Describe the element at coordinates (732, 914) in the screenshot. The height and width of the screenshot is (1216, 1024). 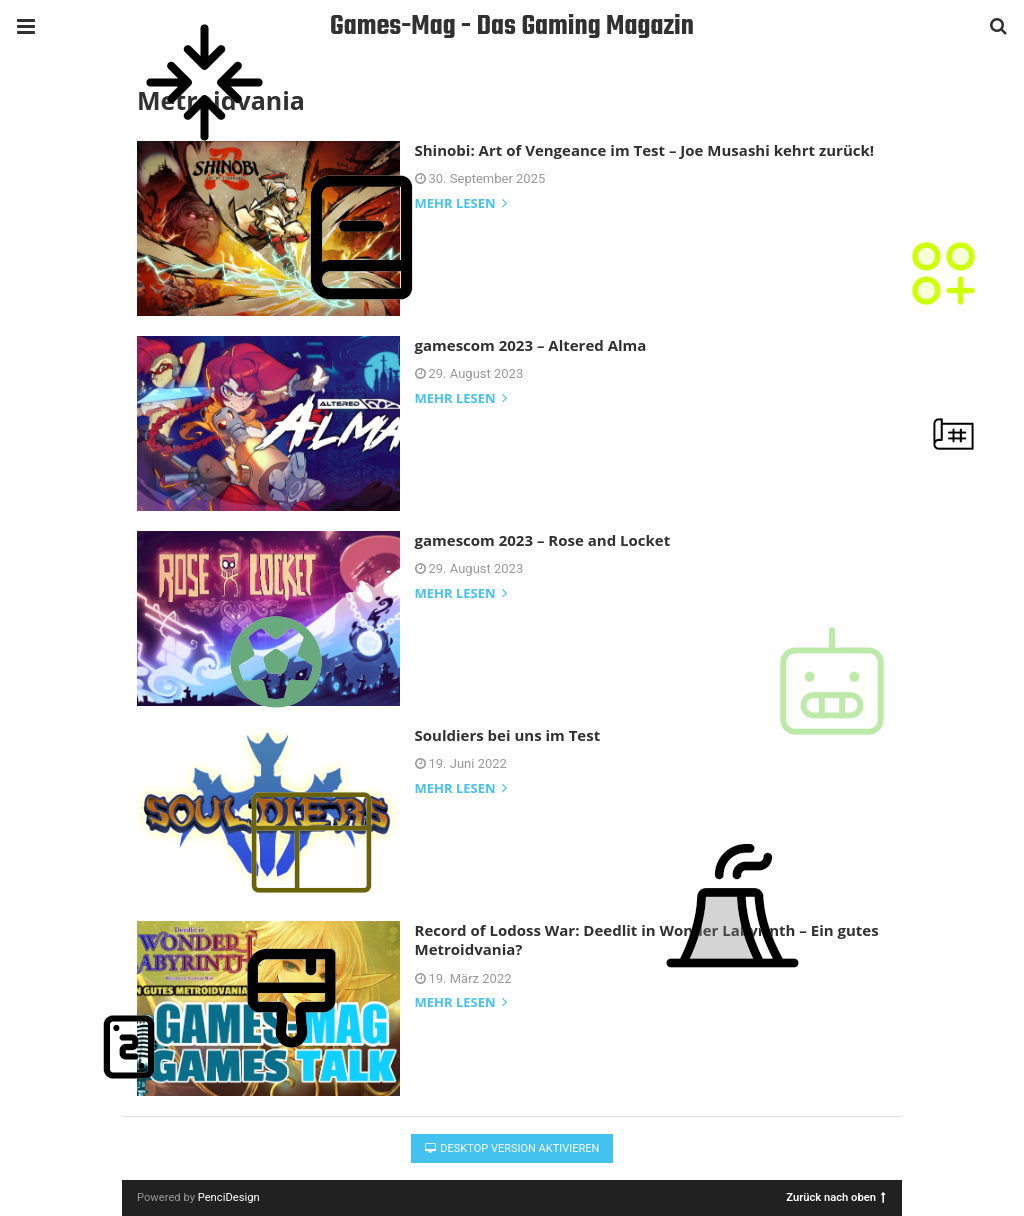
I see `indicates nuclear power or energy facility` at that location.